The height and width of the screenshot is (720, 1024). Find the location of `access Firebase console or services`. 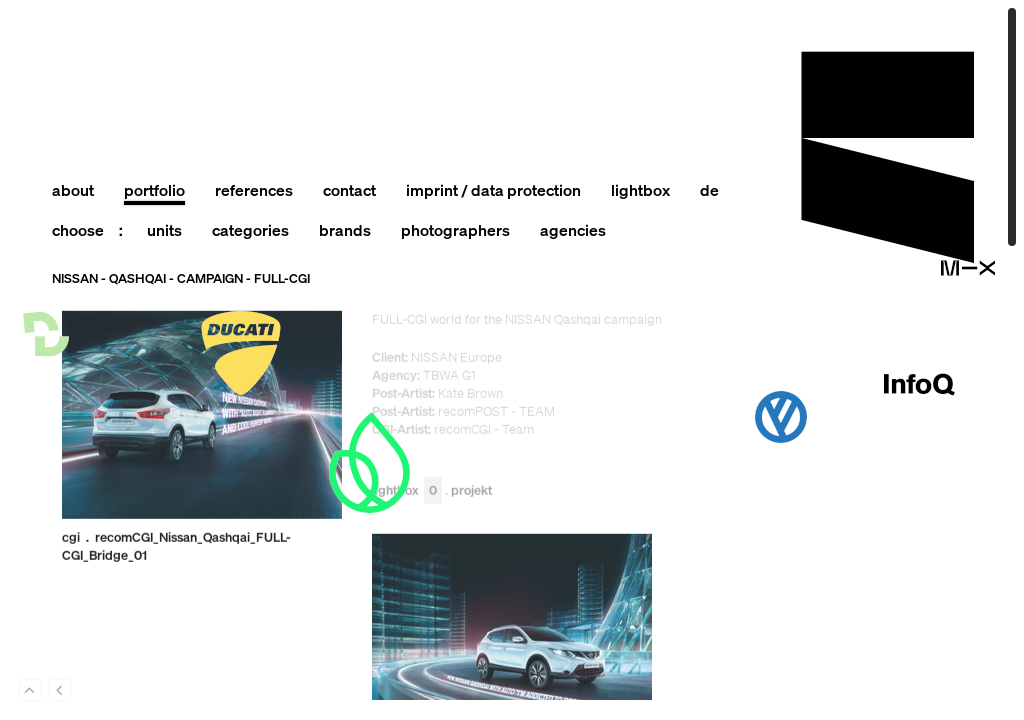

access Firebase console or services is located at coordinates (369, 462).